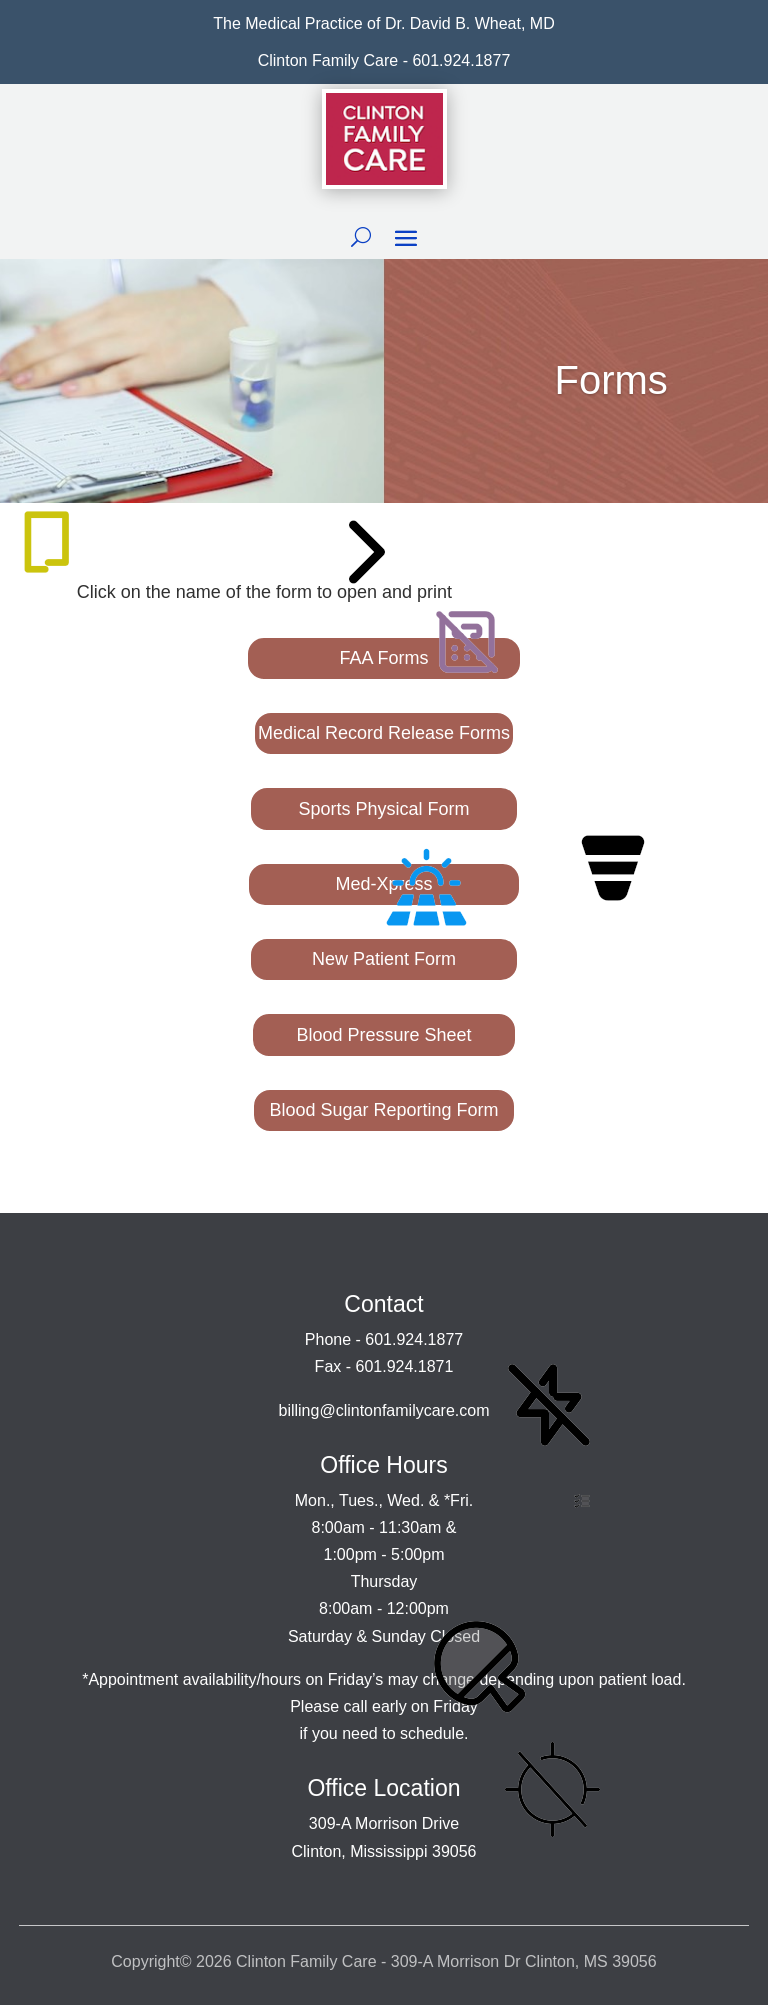 This screenshot has height=2005, width=768. I want to click on calculator function disabled, so click(467, 642).